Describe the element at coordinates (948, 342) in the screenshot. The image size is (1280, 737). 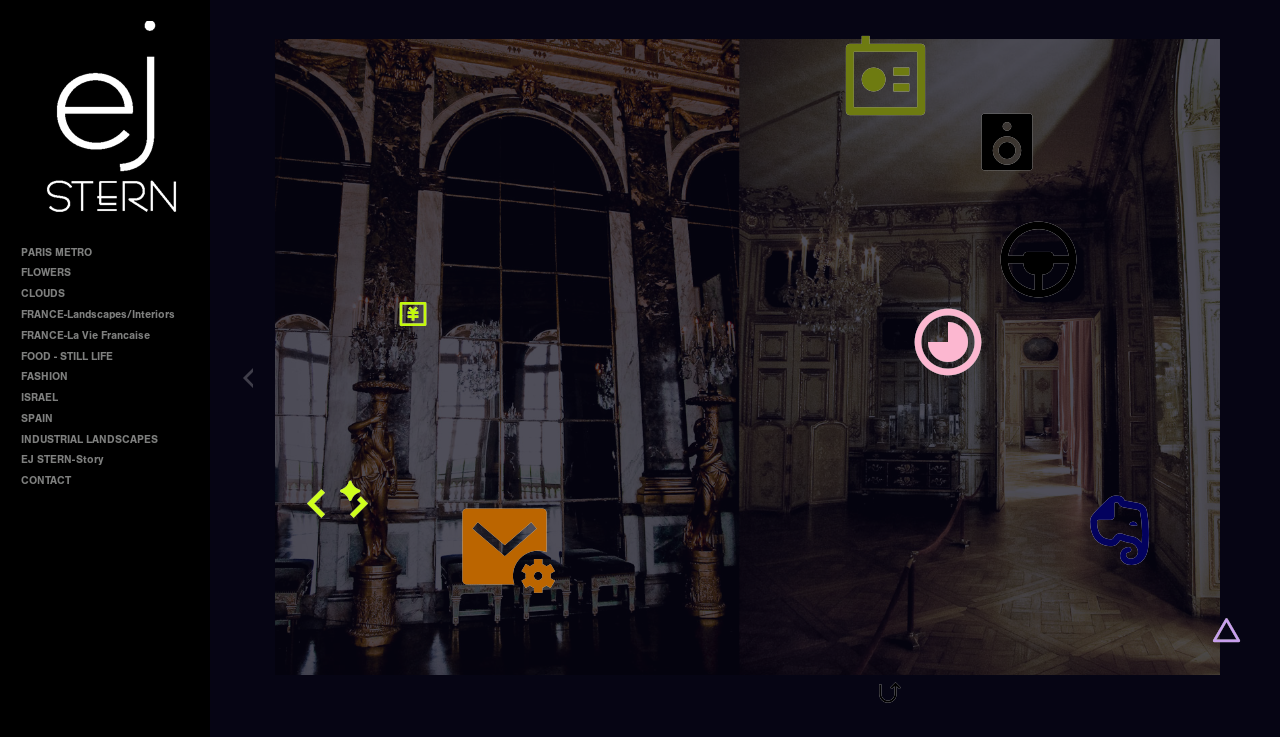
I see `indicates 75% progress complete` at that location.